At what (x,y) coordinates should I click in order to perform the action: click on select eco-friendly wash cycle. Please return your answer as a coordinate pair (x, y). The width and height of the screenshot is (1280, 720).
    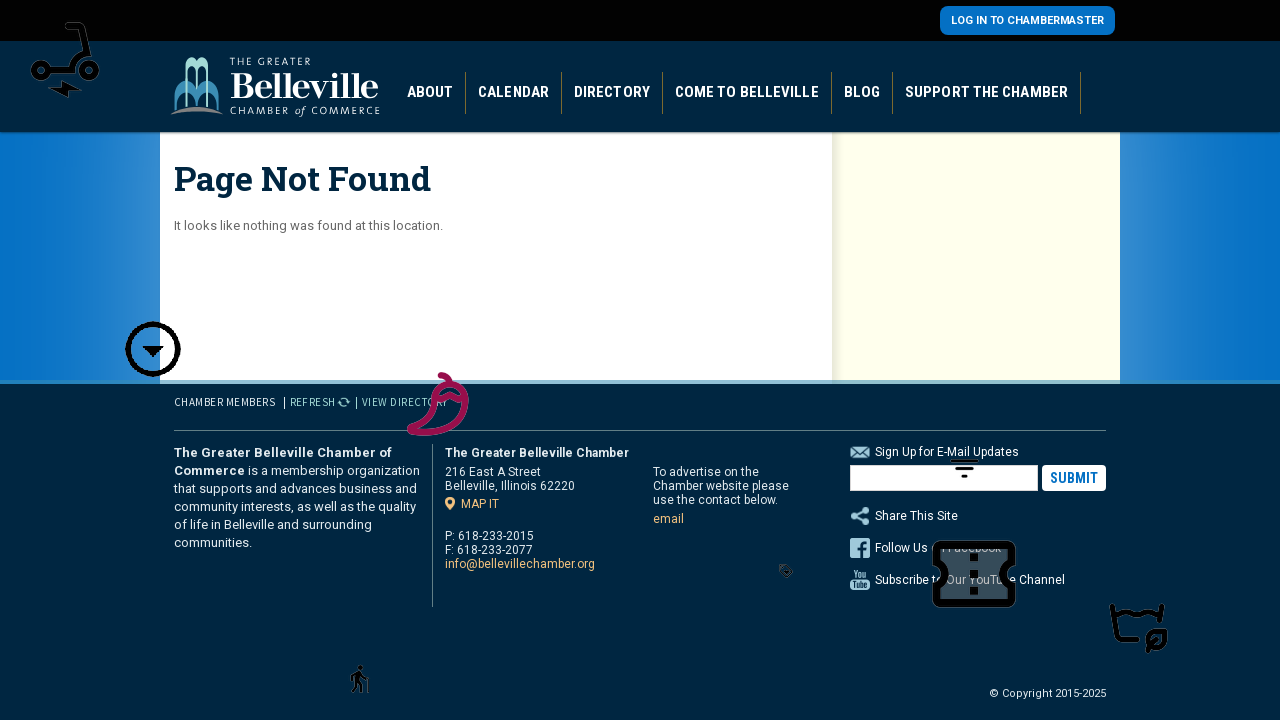
    Looking at the image, I should click on (1137, 623).